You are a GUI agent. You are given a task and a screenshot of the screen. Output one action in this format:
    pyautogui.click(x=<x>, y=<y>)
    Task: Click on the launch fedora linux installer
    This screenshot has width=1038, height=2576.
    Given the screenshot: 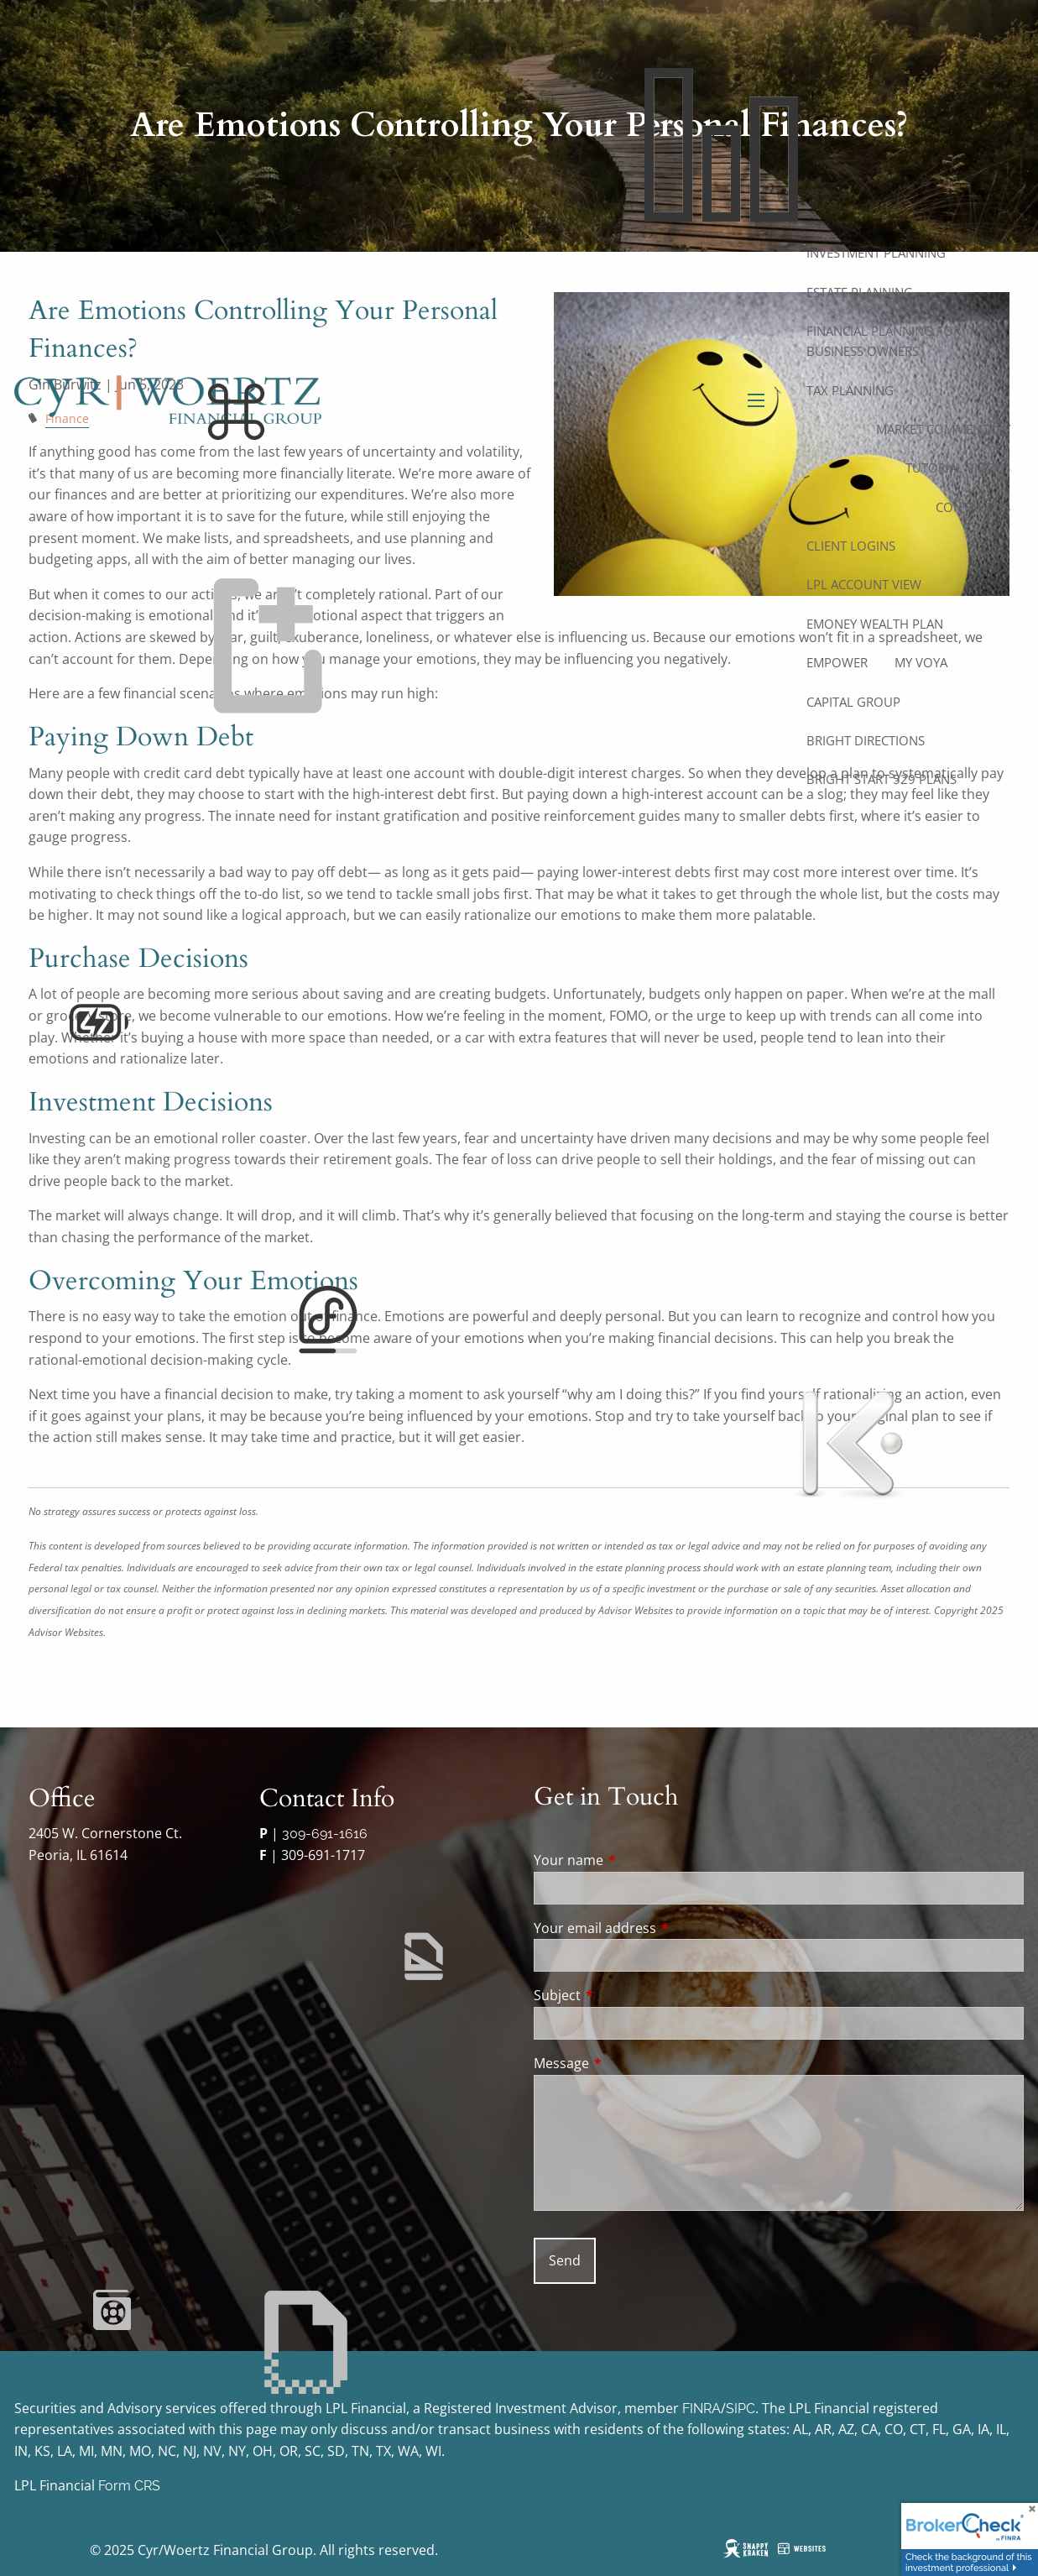 What is the action you would take?
    pyautogui.click(x=328, y=1319)
    